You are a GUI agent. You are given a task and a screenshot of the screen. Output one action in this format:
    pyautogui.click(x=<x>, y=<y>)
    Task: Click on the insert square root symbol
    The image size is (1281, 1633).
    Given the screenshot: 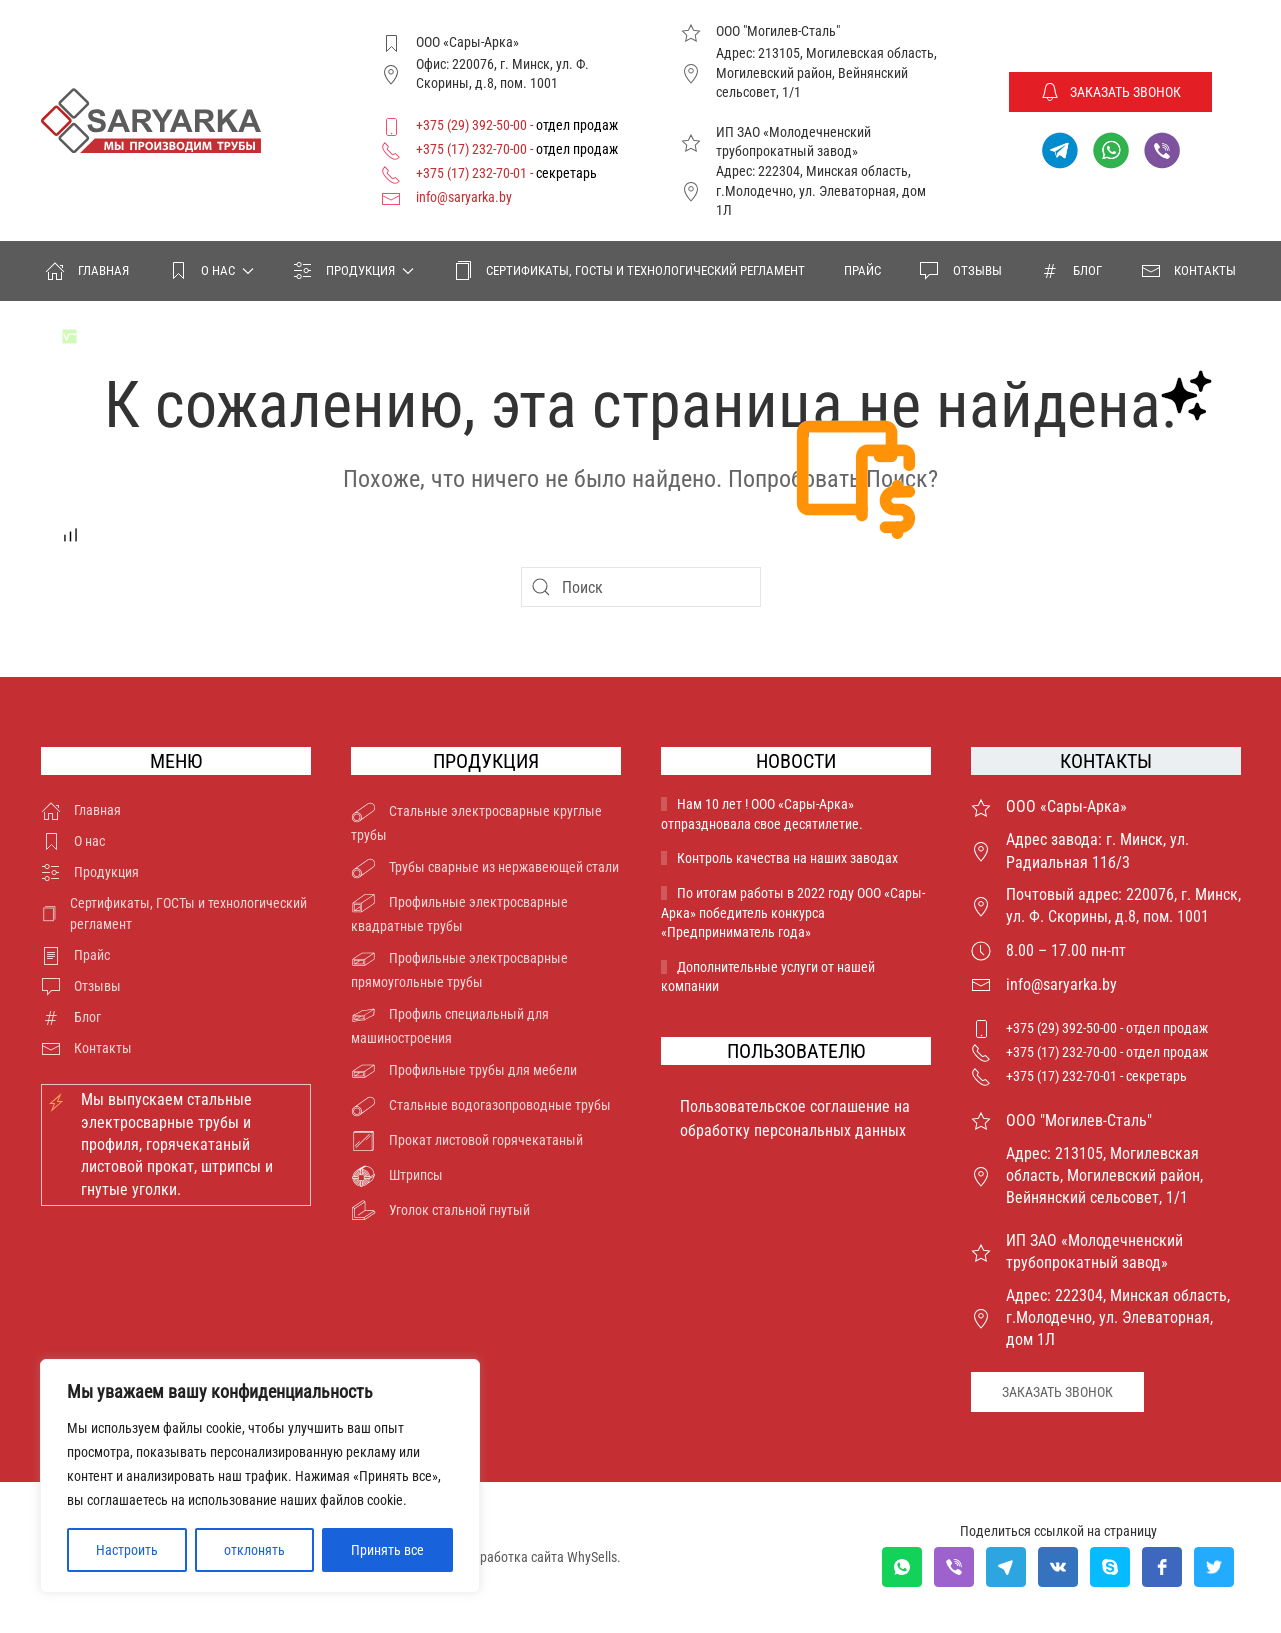 What is the action you would take?
    pyautogui.click(x=69, y=336)
    